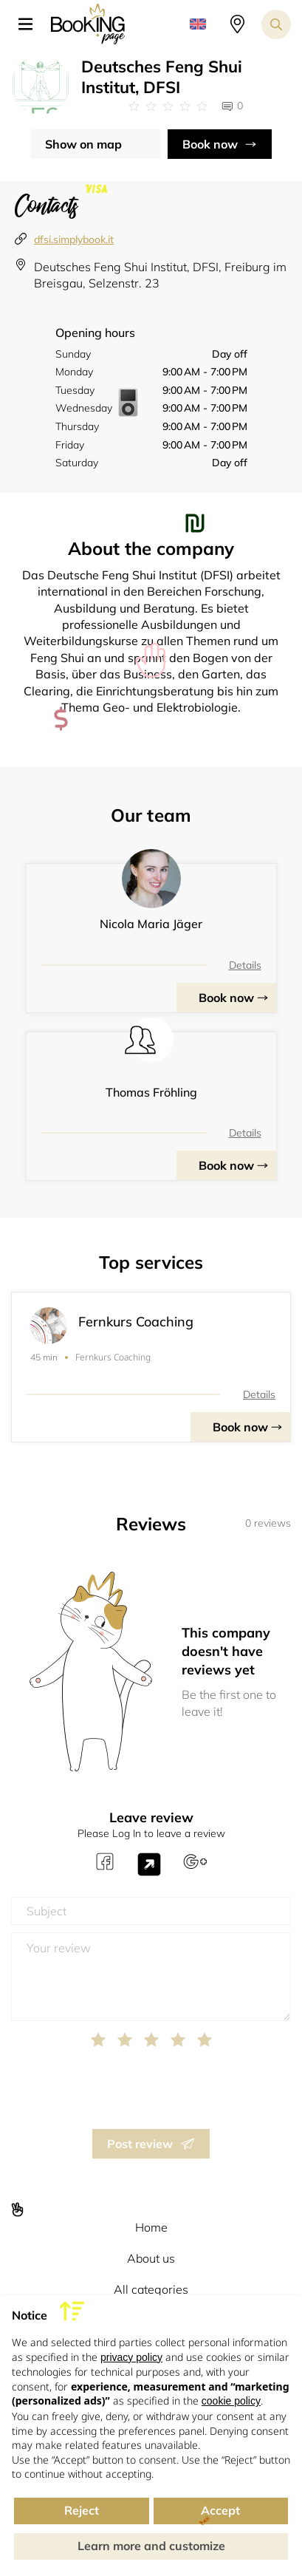 The image size is (302, 2576). What do you see at coordinates (205, 2521) in the screenshot?
I see `open the Steam gaming platform` at bounding box center [205, 2521].